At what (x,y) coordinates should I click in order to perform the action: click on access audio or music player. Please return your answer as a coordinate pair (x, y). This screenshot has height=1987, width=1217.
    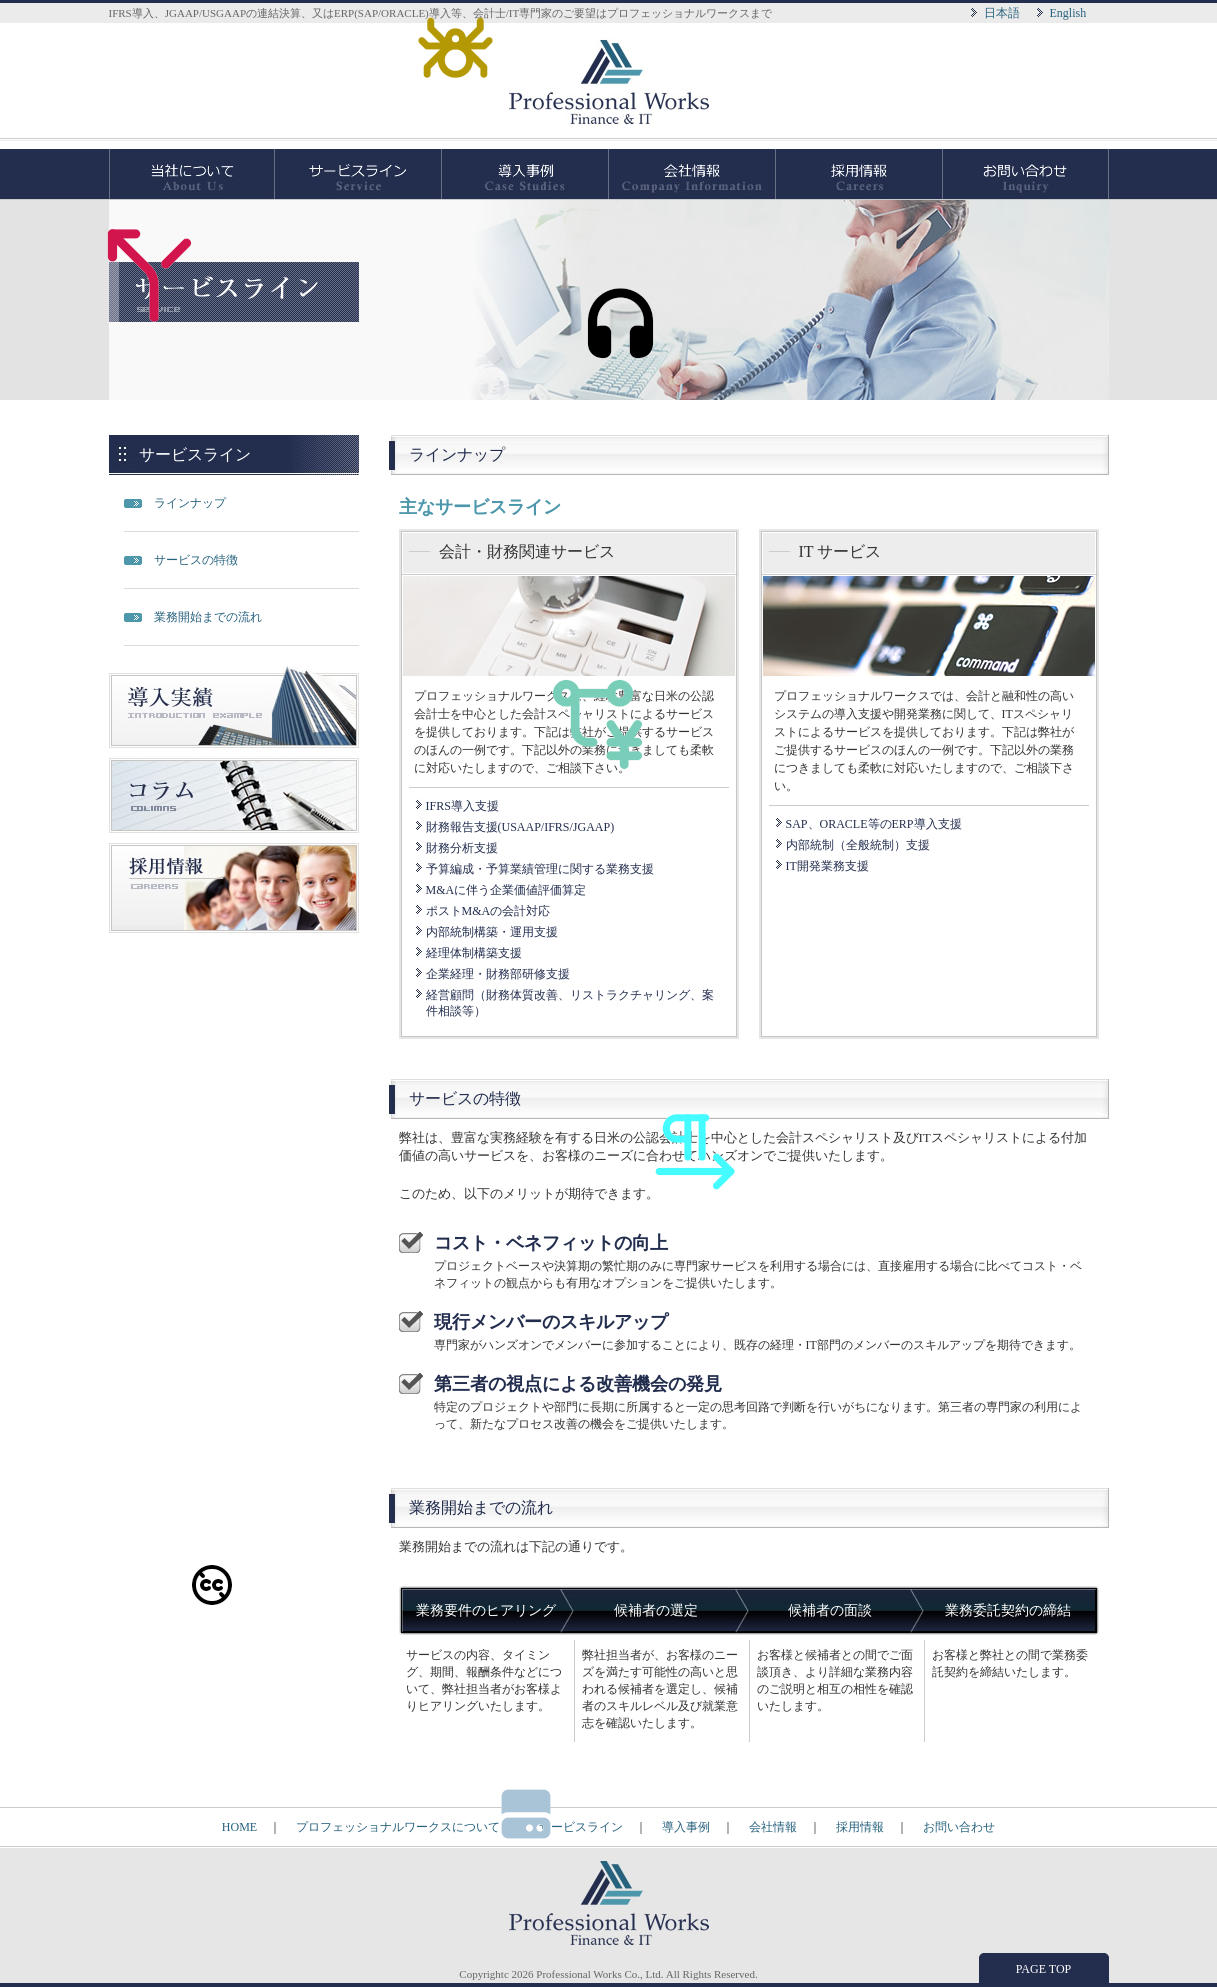
    Looking at the image, I should click on (620, 325).